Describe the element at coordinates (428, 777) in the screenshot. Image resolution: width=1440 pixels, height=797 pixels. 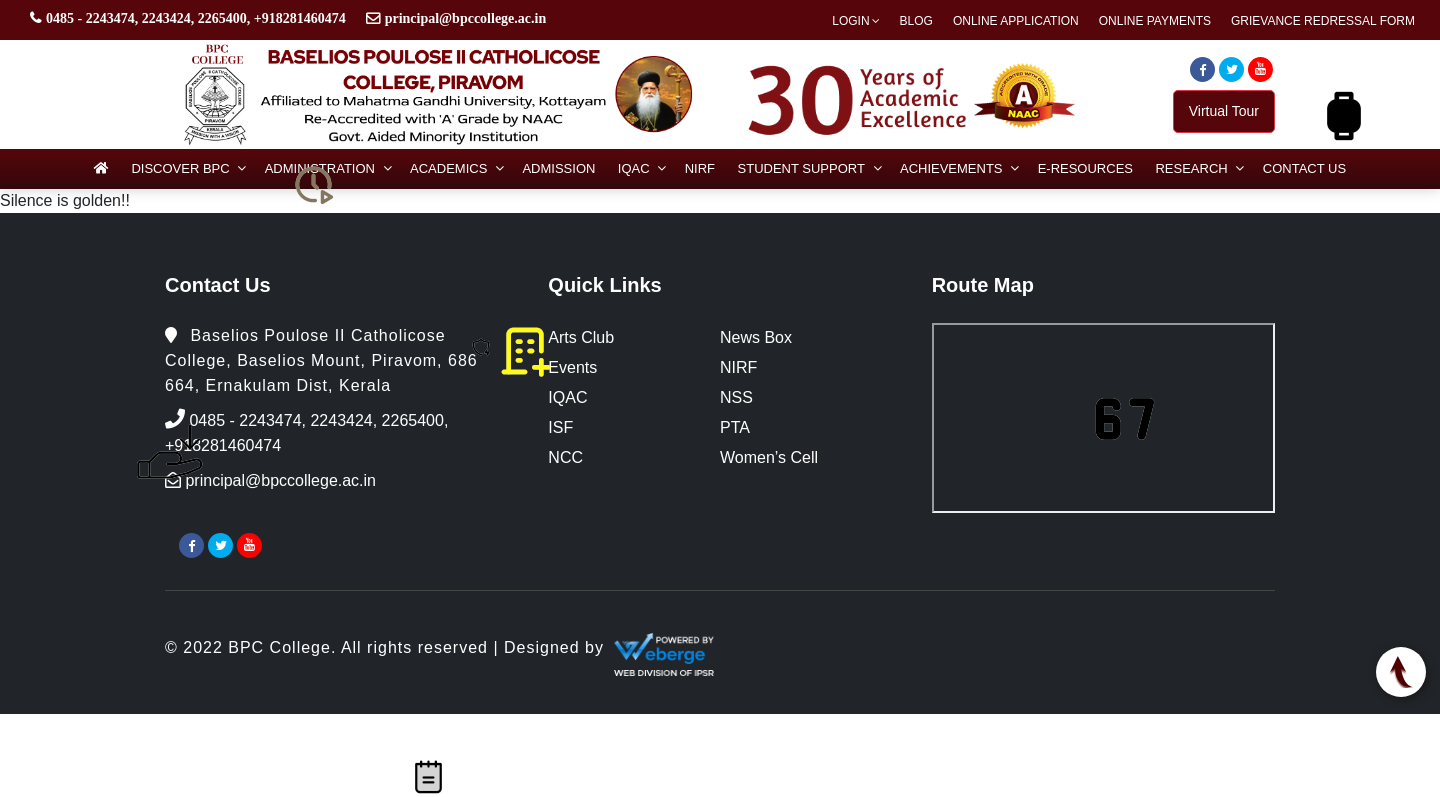
I see `open notepad or notes app` at that location.